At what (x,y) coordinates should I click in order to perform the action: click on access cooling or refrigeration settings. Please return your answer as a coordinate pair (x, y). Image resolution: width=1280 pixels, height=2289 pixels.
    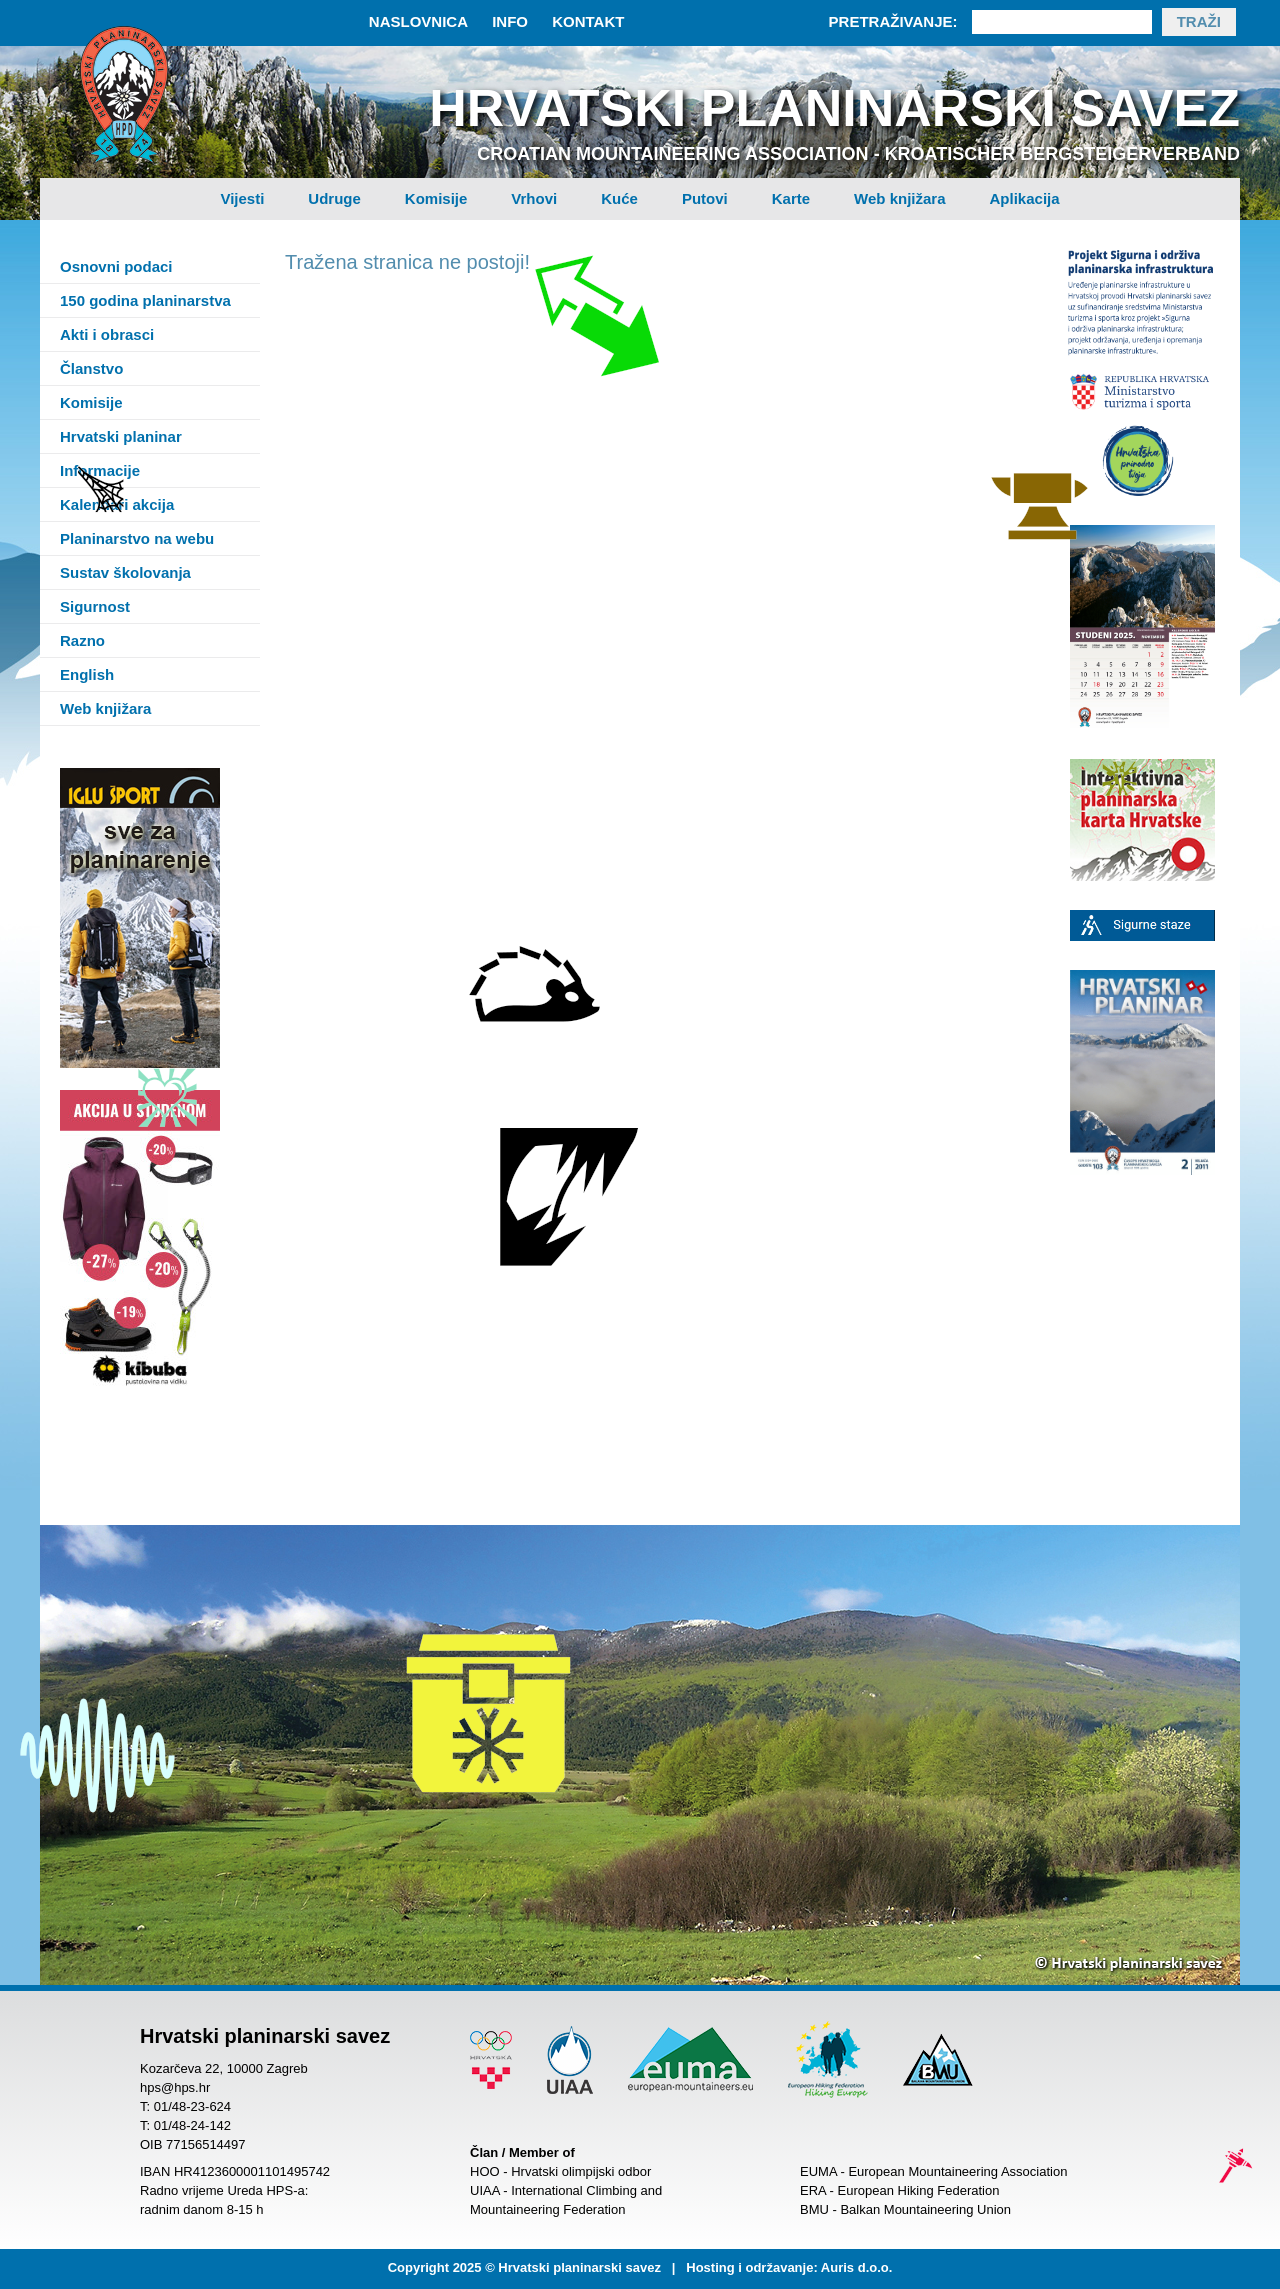
    Looking at the image, I should click on (488, 1710).